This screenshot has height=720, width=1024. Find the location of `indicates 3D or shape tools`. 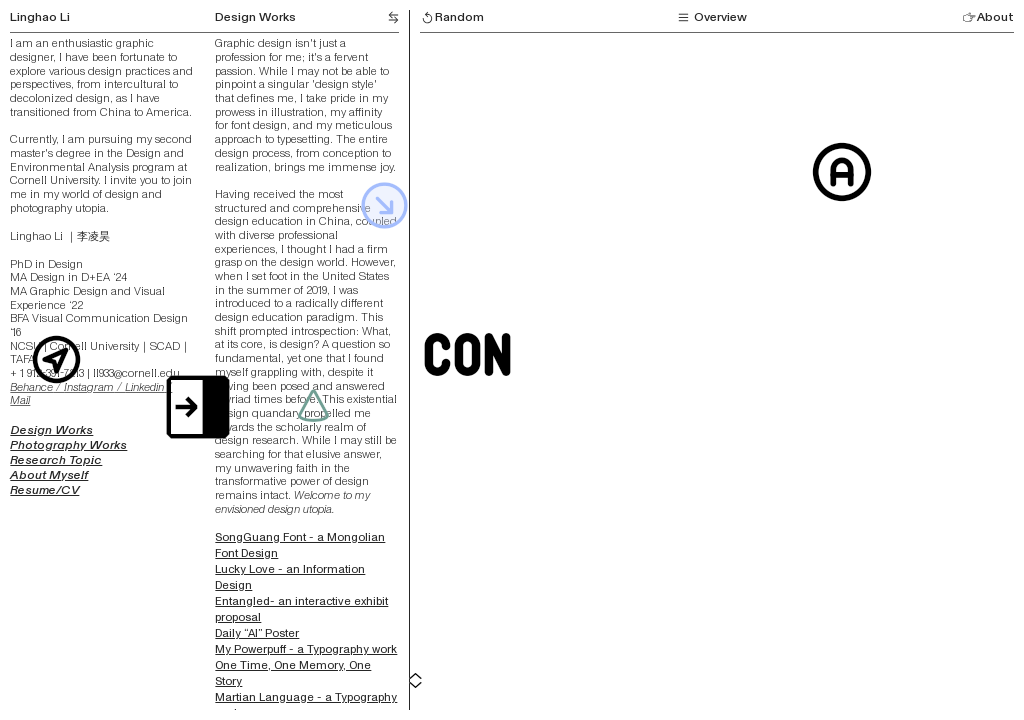

indicates 3D or shape tools is located at coordinates (313, 406).